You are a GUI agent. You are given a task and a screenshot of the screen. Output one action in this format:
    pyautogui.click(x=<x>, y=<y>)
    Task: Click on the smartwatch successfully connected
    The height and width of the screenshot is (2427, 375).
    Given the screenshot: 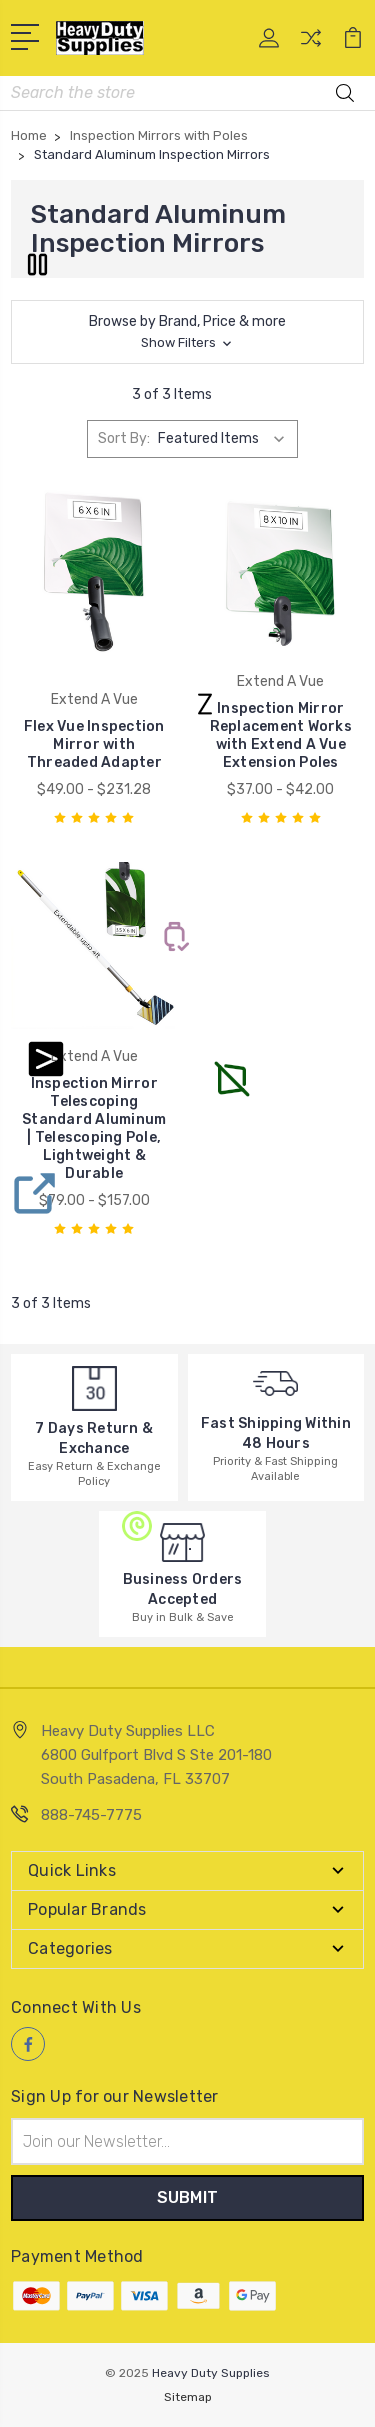 What is the action you would take?
    pyautogui.click(x=174, y=936)
    